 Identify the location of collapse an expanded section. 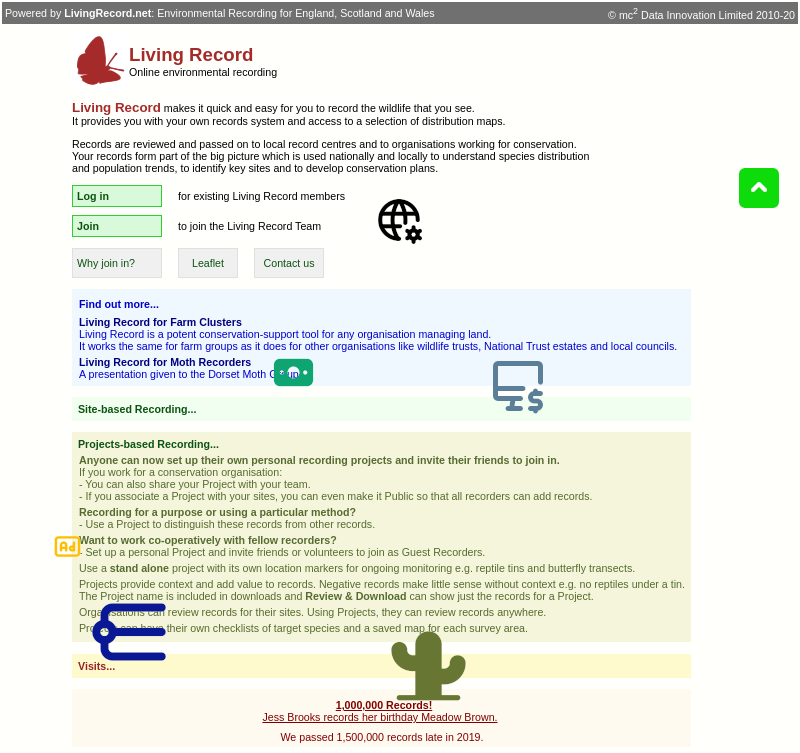
(759, 188).